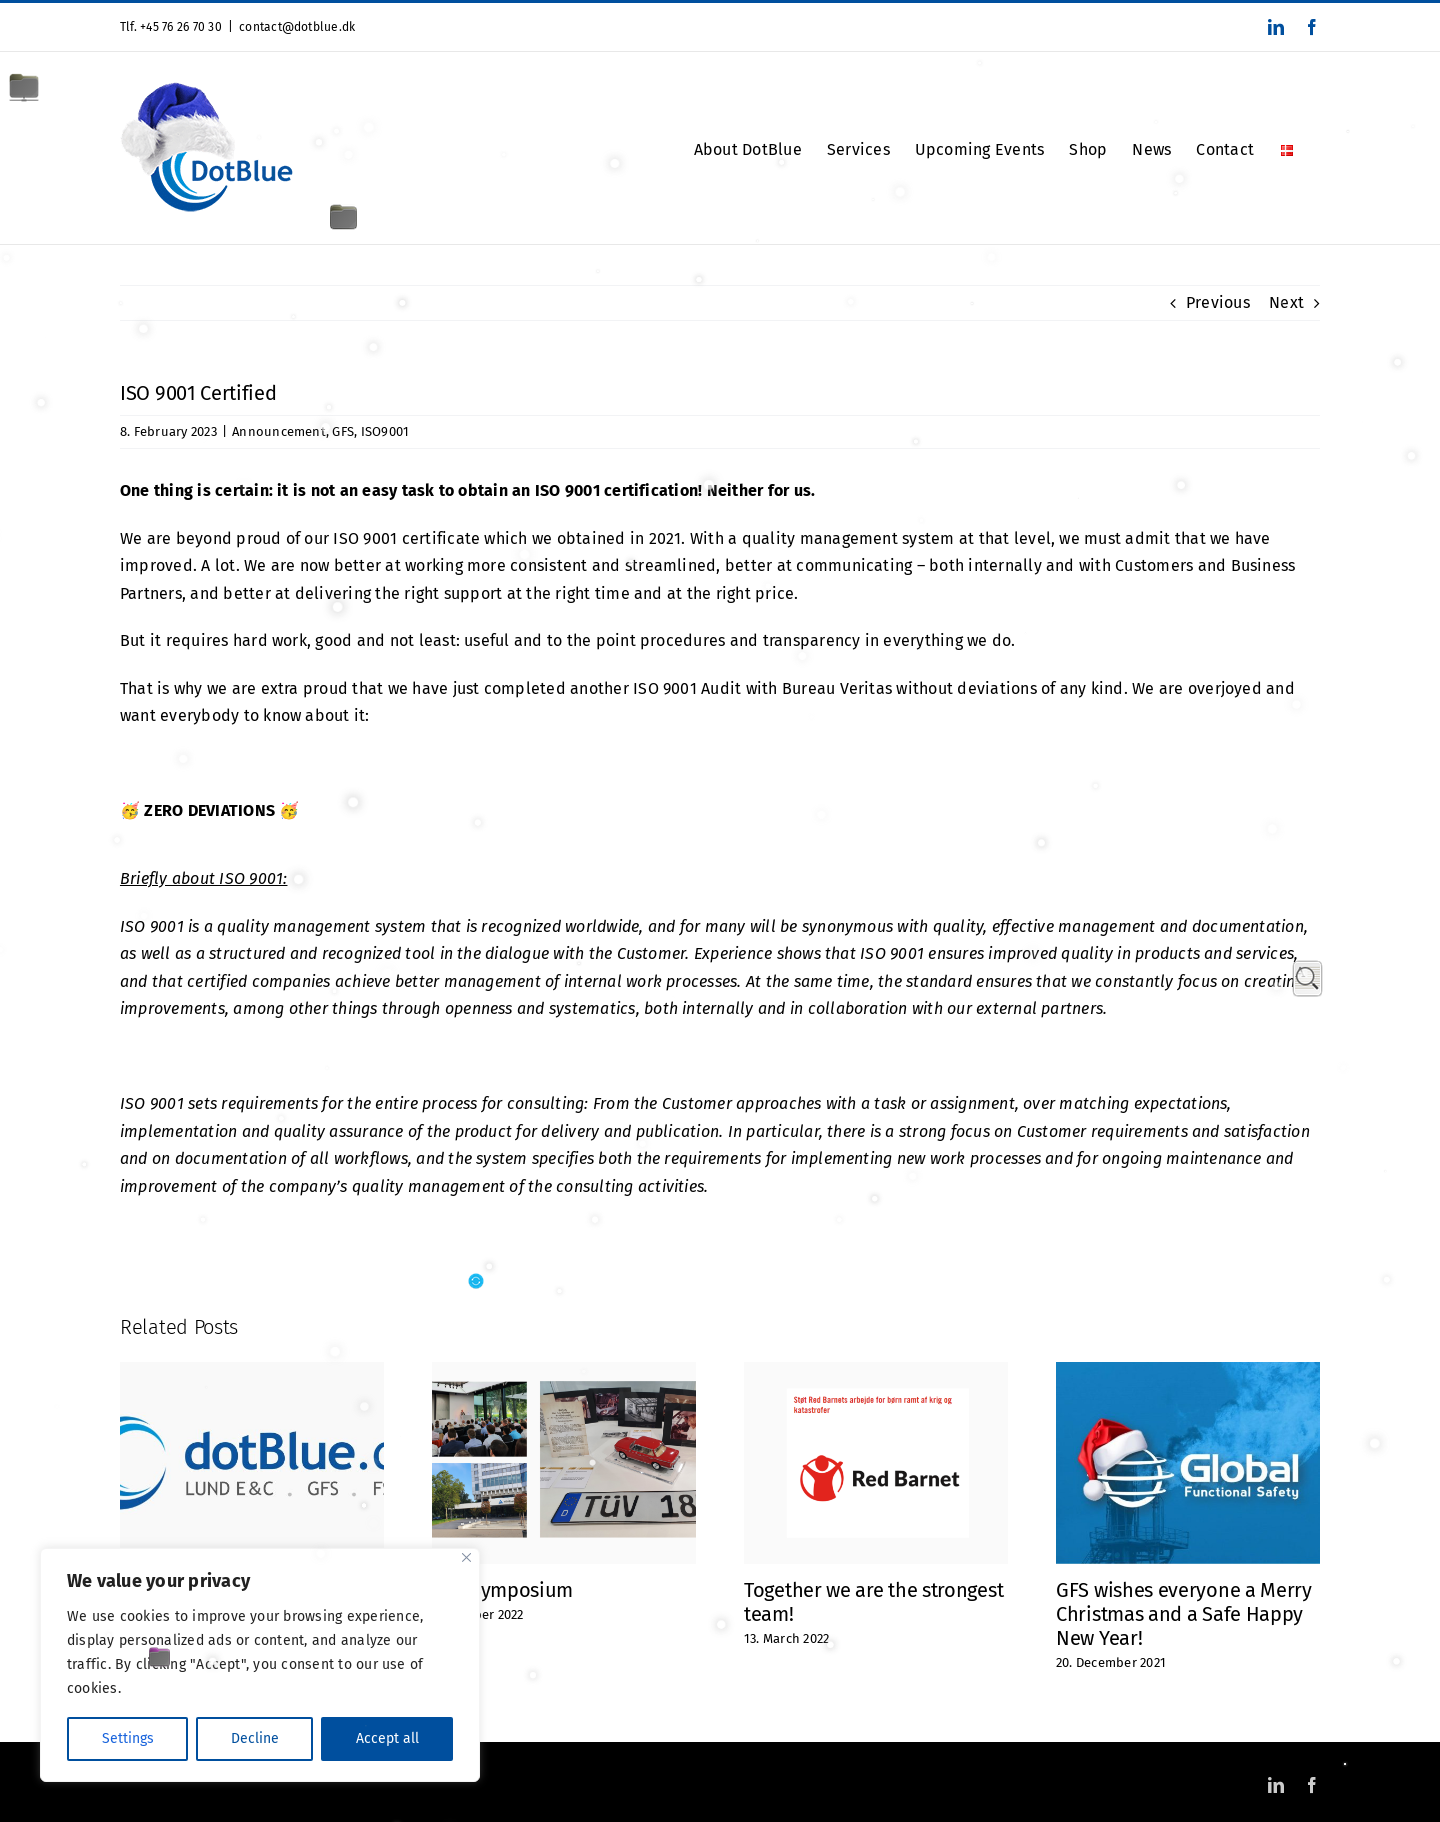 Image resolution: width=1440 pixels, height=1822 pixels. Describe the element at coordinates (476, 1281) in the screenshot. I see `indicates content is currently syncing` at that location.